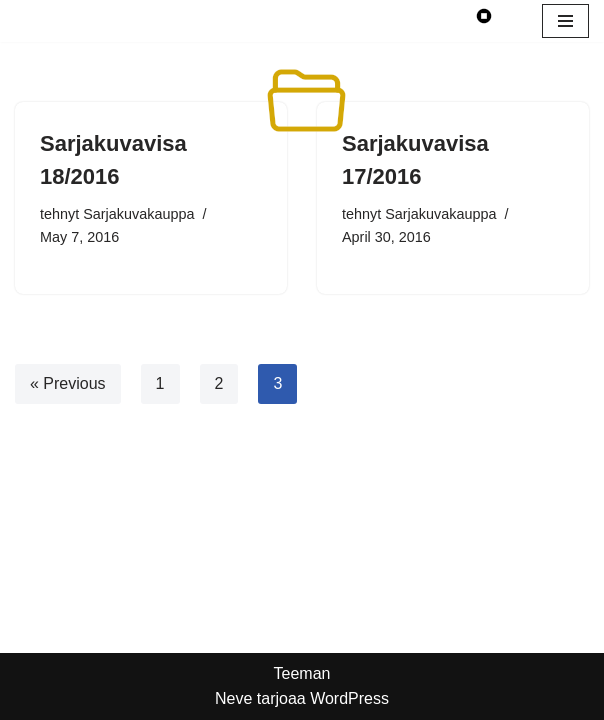 The image size is (604, 720). I want to click on open folder to view contents, so click(306, 100).